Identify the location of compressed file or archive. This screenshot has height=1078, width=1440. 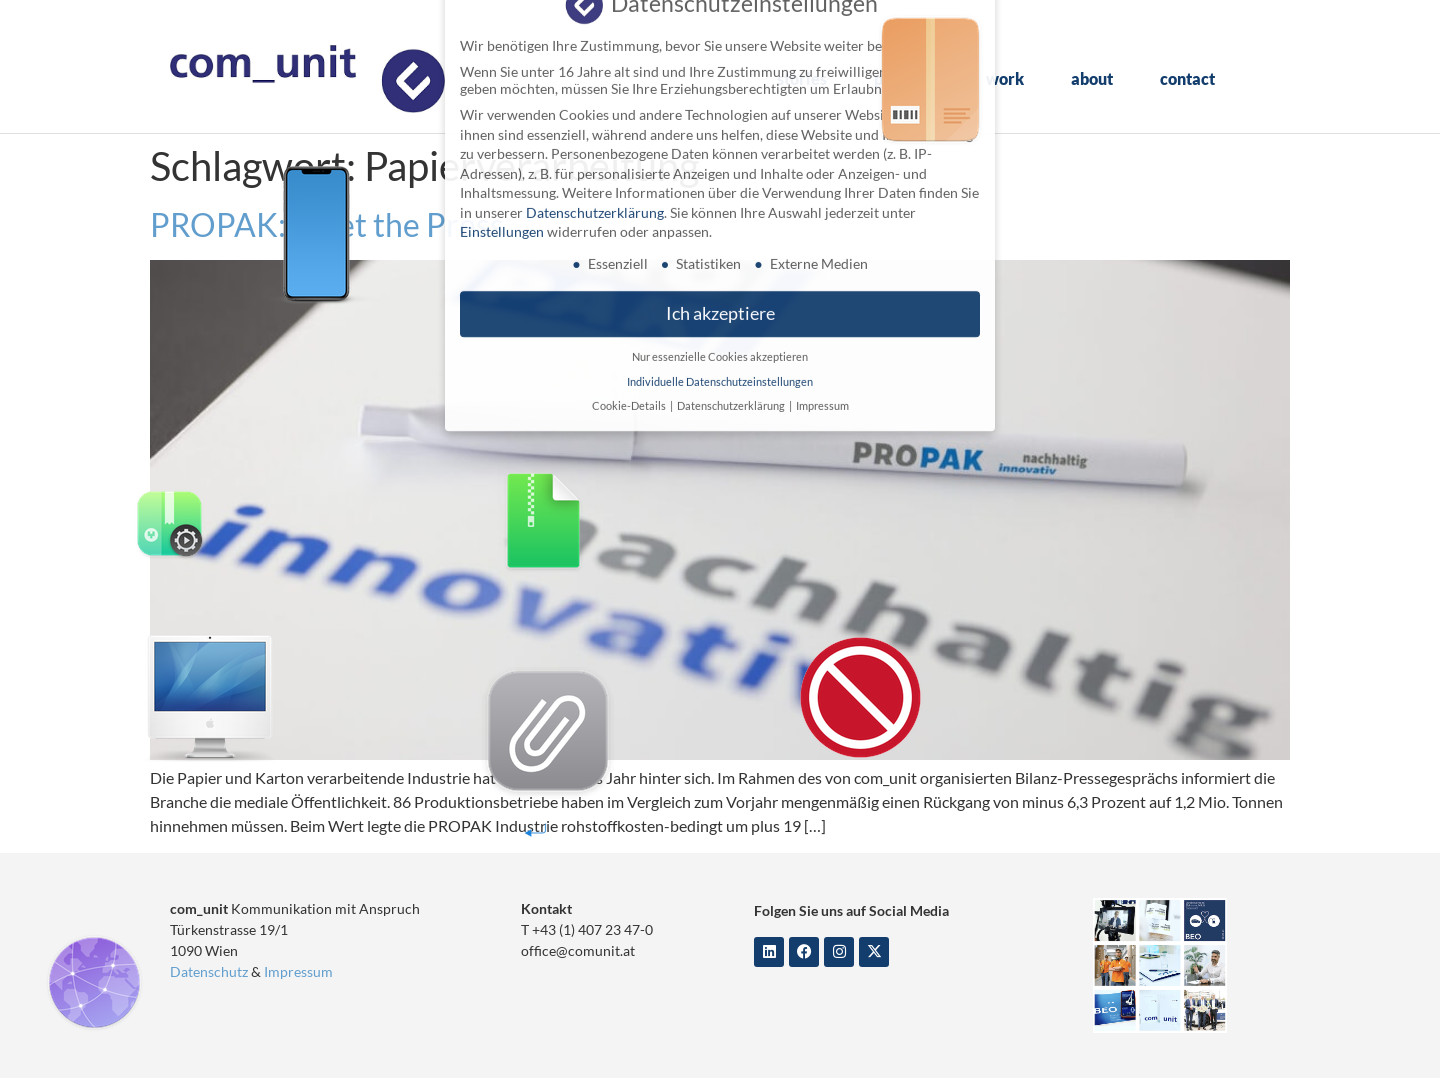
(930, 79).